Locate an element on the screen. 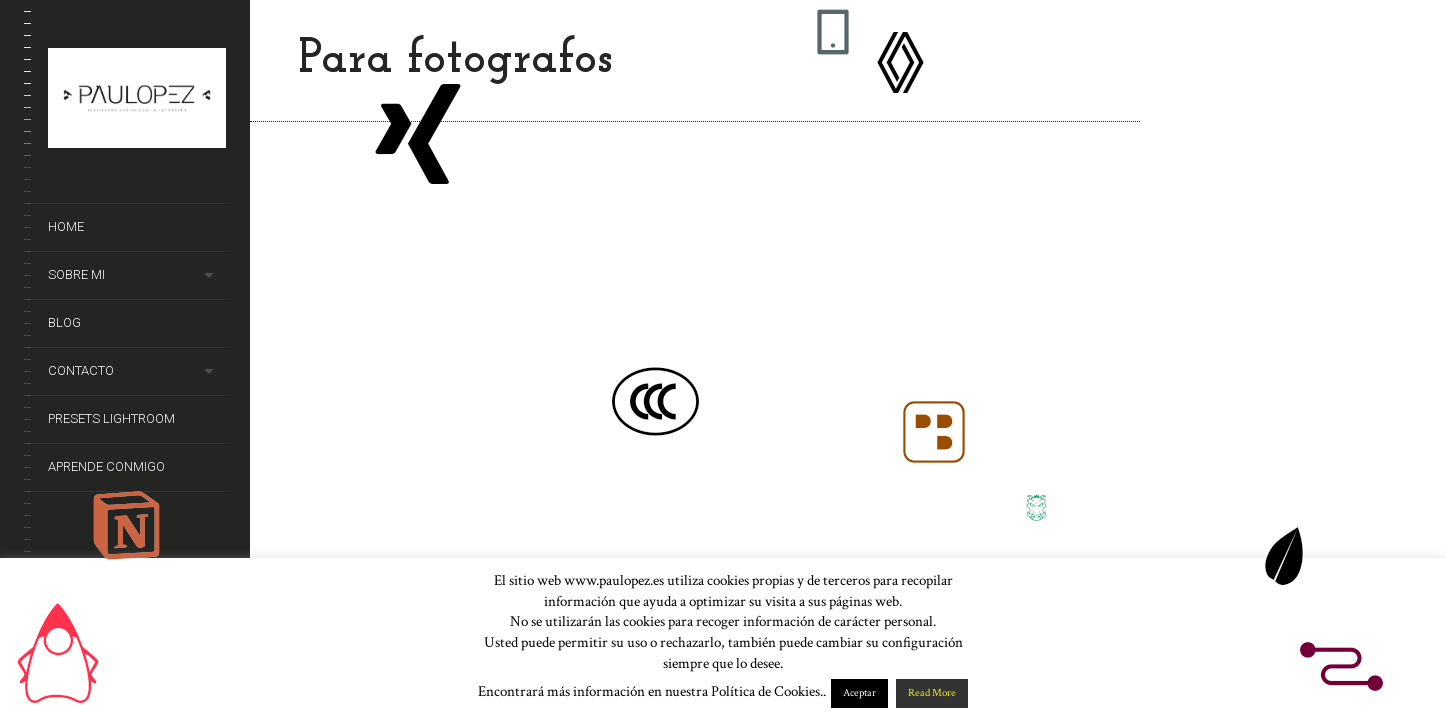 The width and height of the screenshot is (1446, 720). relay app logo is located at coordinates (1341, 666).